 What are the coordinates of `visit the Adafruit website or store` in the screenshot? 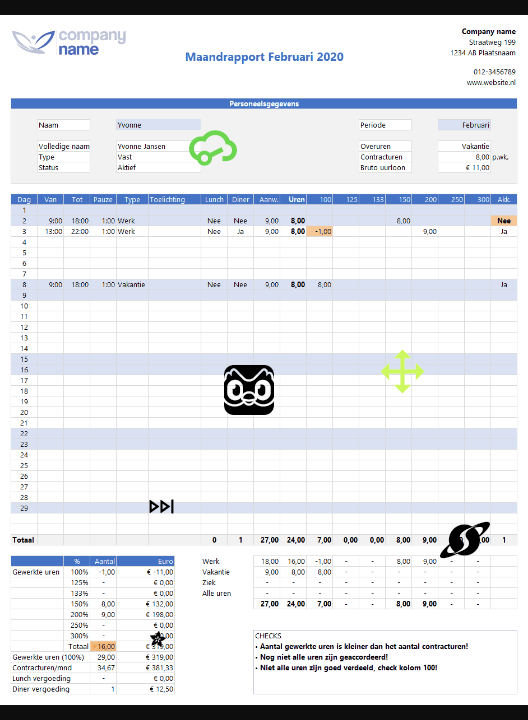 It's located at (158, 639).